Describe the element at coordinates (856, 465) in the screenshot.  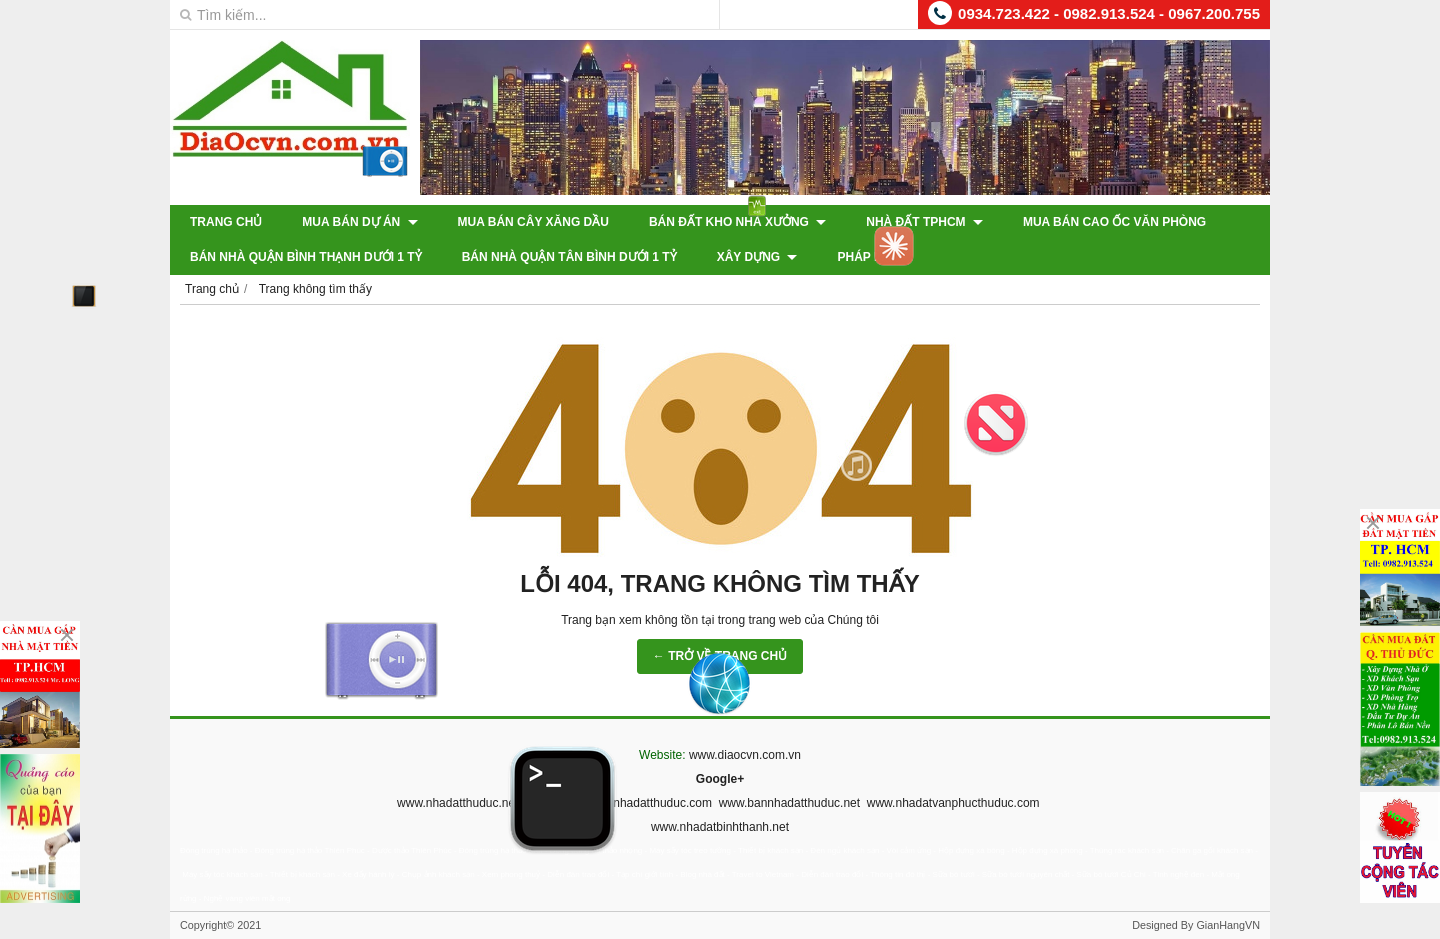
I see `access your music library` at that location.